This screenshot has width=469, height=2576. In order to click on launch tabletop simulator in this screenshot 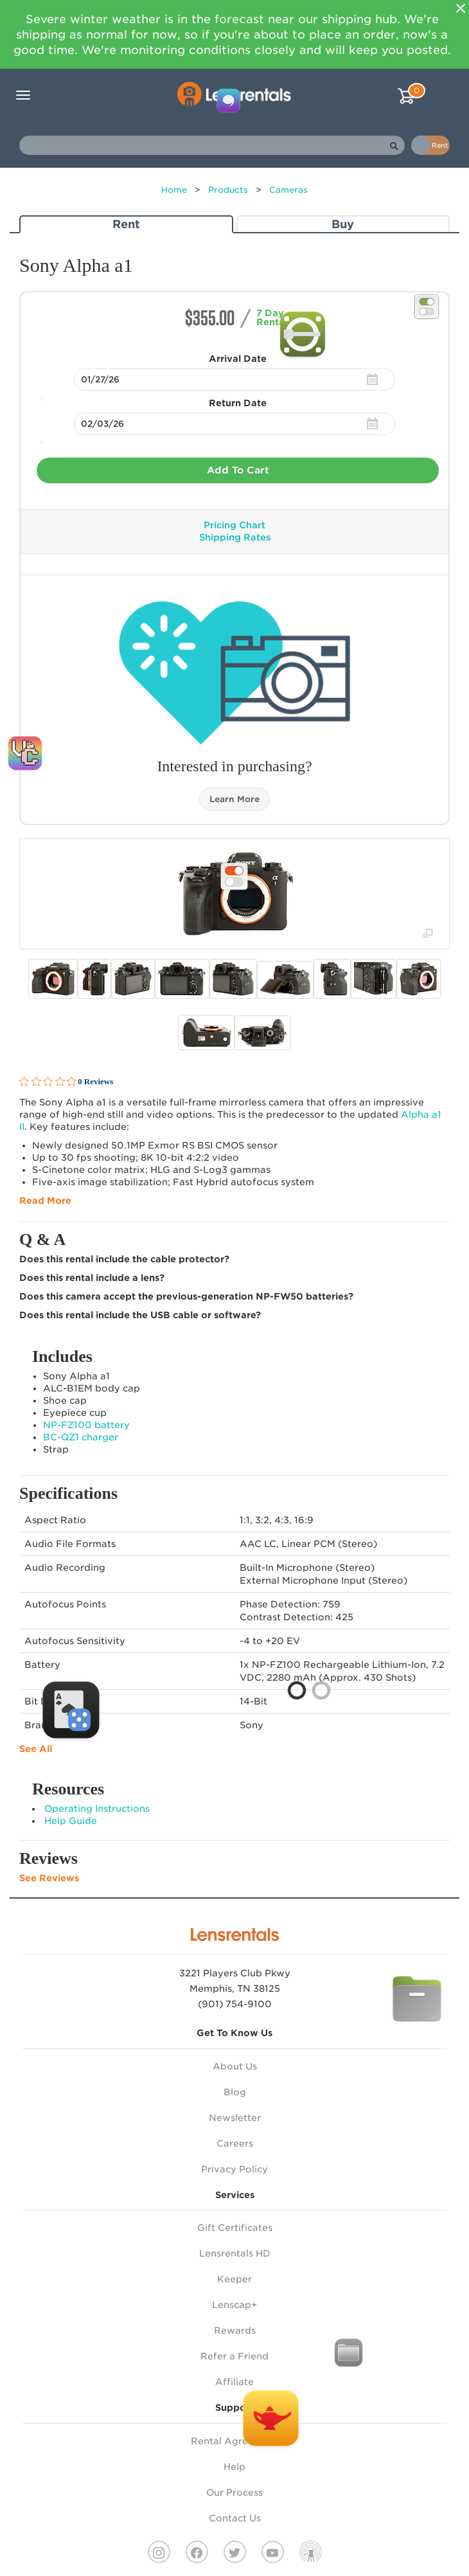, I will do `click(71, 1710)`.